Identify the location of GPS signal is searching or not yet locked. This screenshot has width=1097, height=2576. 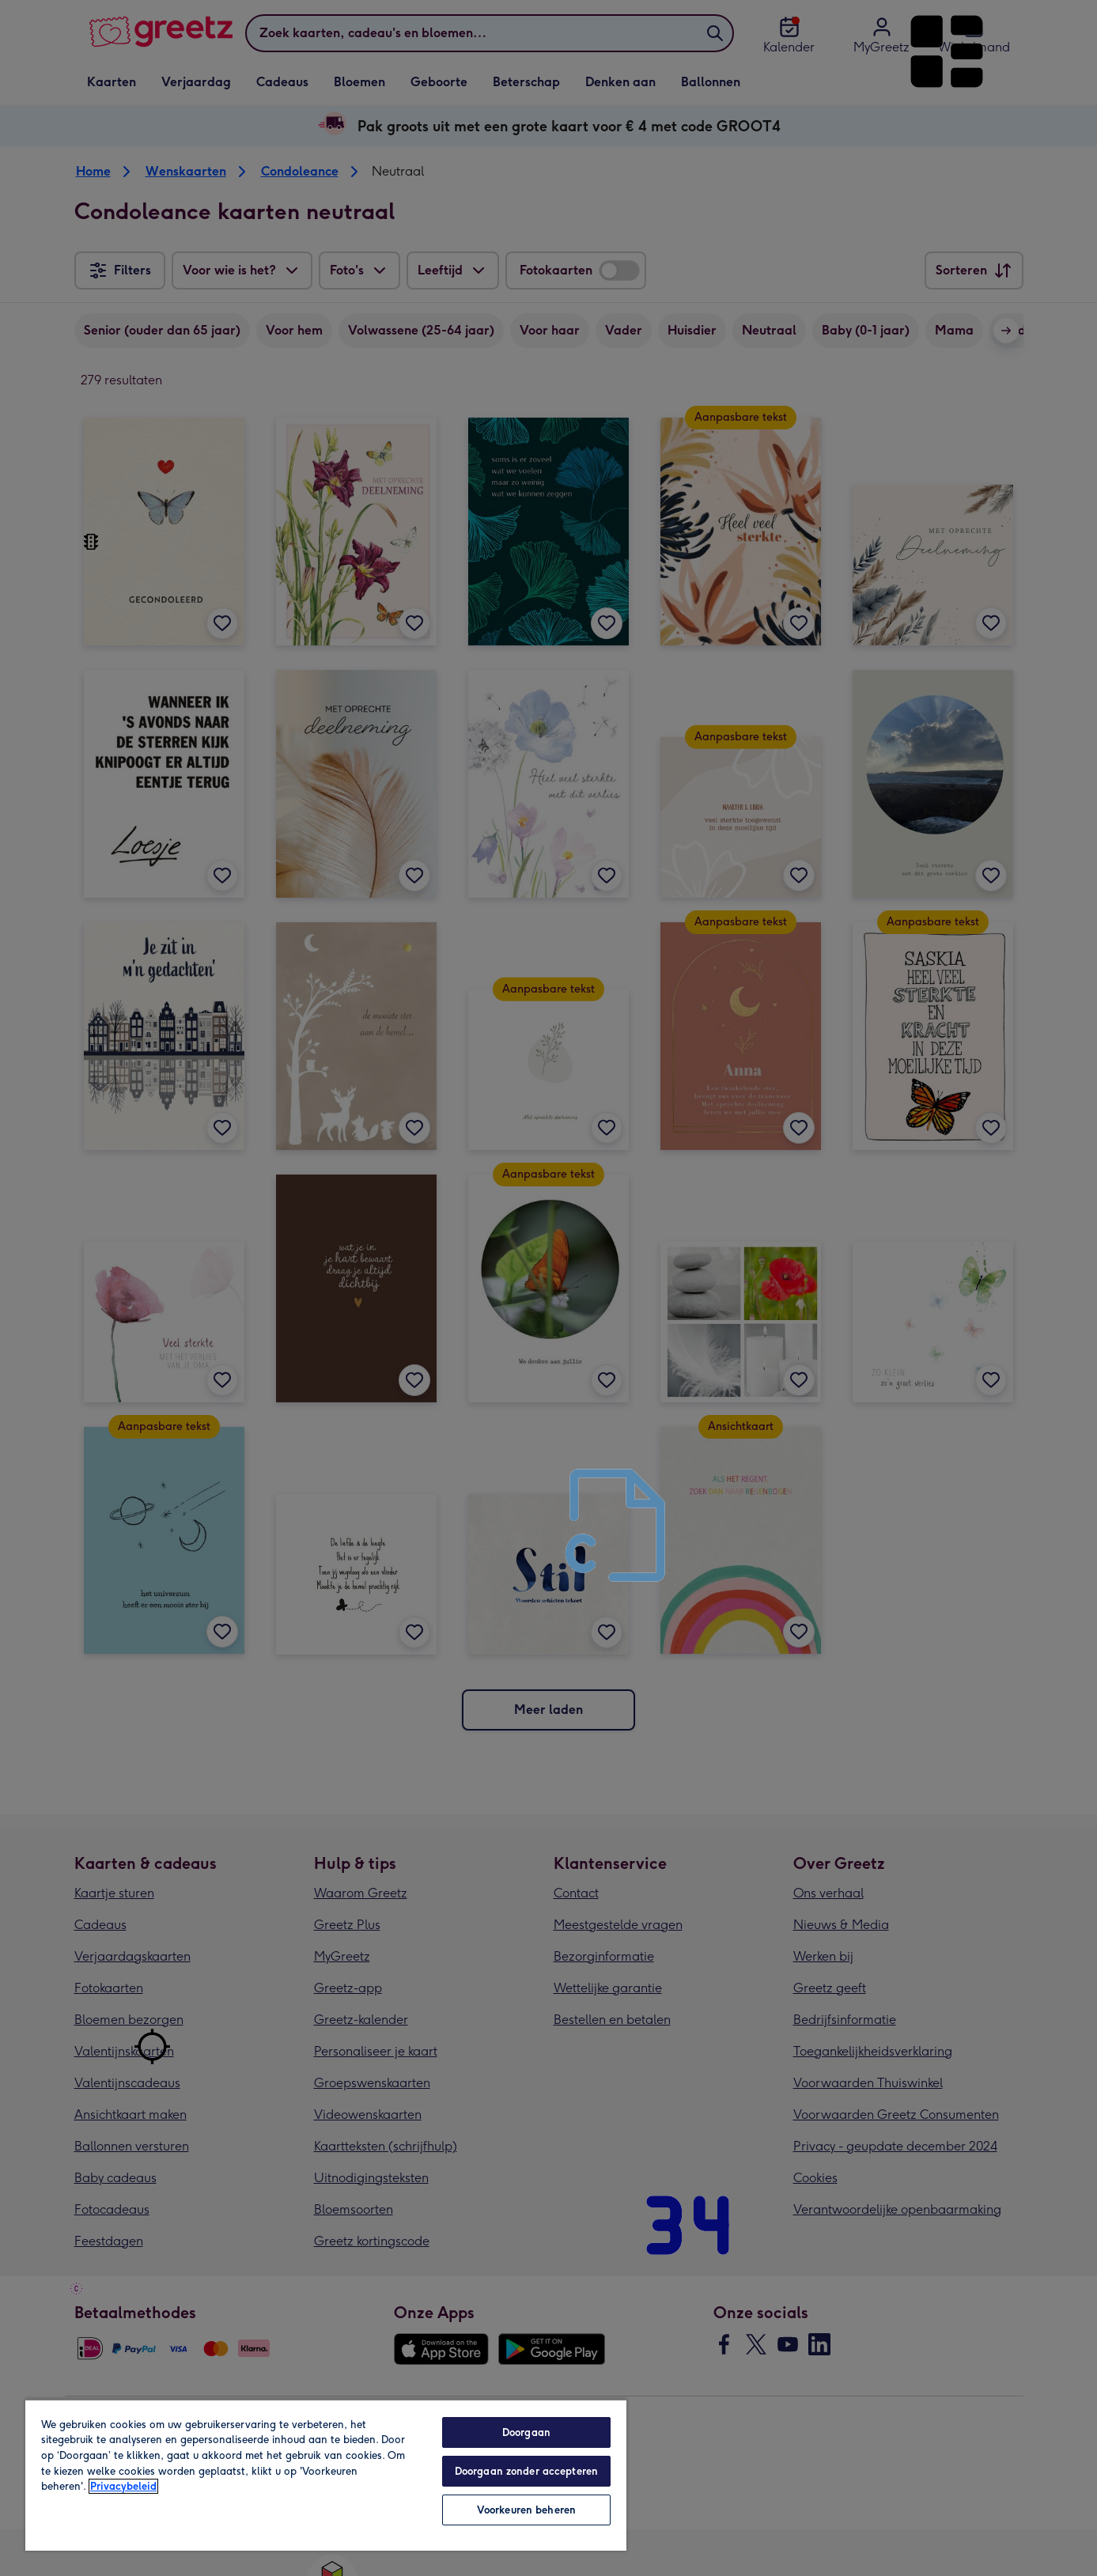
(152, 2046).